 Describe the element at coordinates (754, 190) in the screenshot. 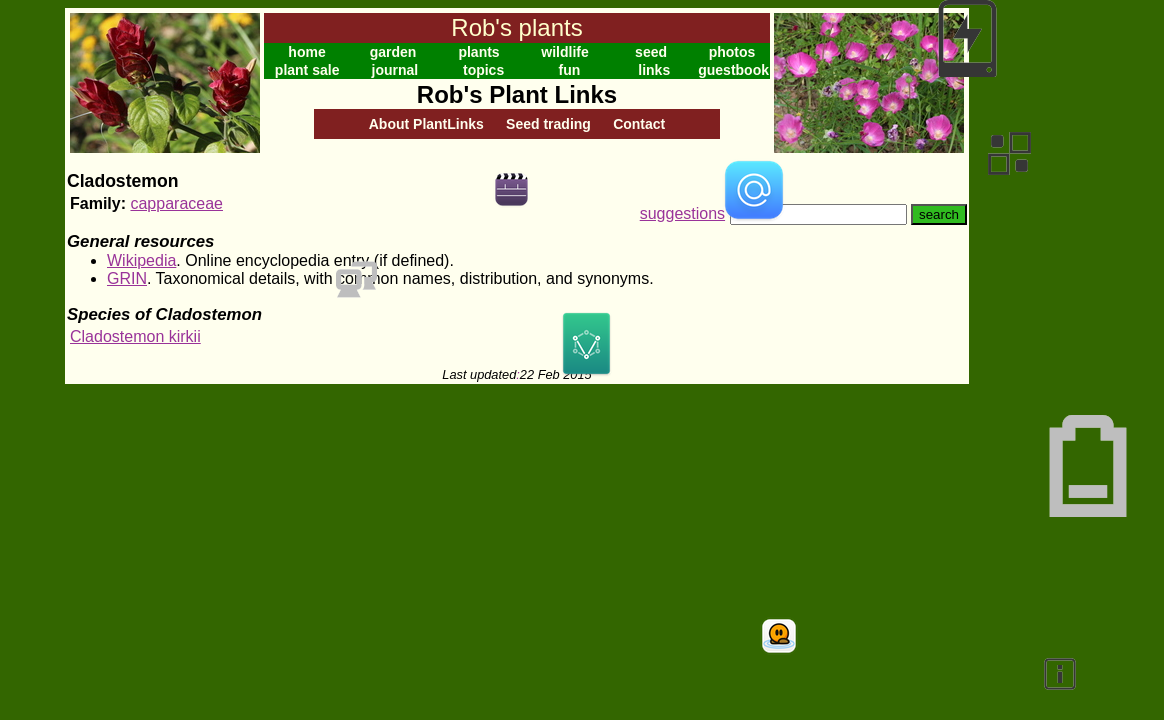

I see `open the character map application` at that location.